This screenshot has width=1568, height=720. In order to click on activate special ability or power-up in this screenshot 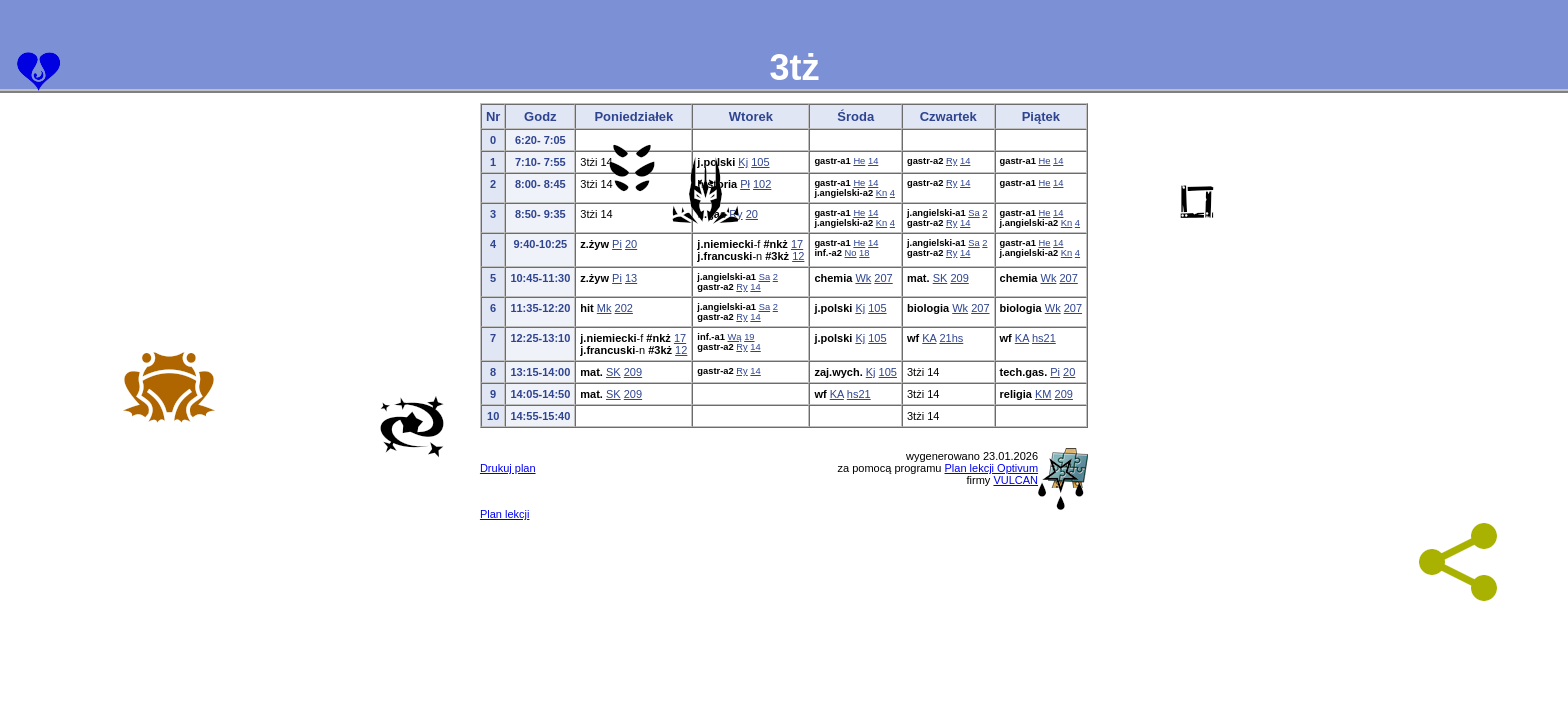, I will do `click(412, 426)`.